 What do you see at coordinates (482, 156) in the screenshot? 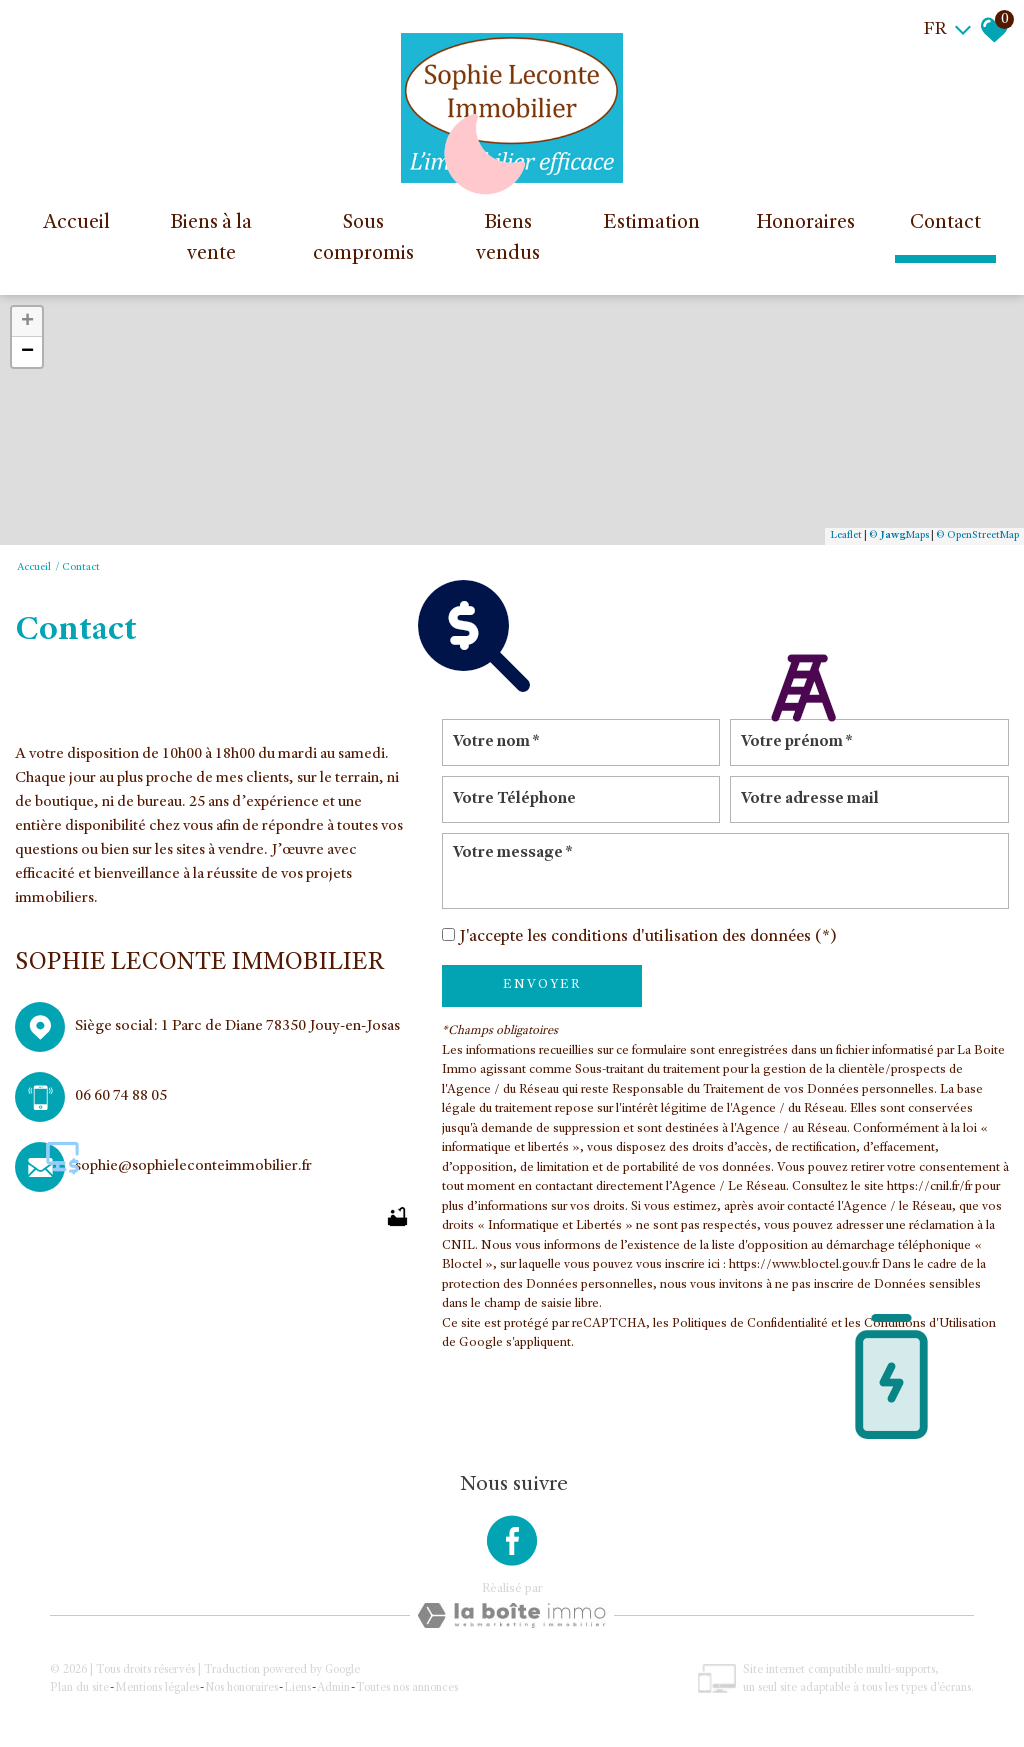
I see `toggle dark mode or night theme` at bounding box center [482, 156].